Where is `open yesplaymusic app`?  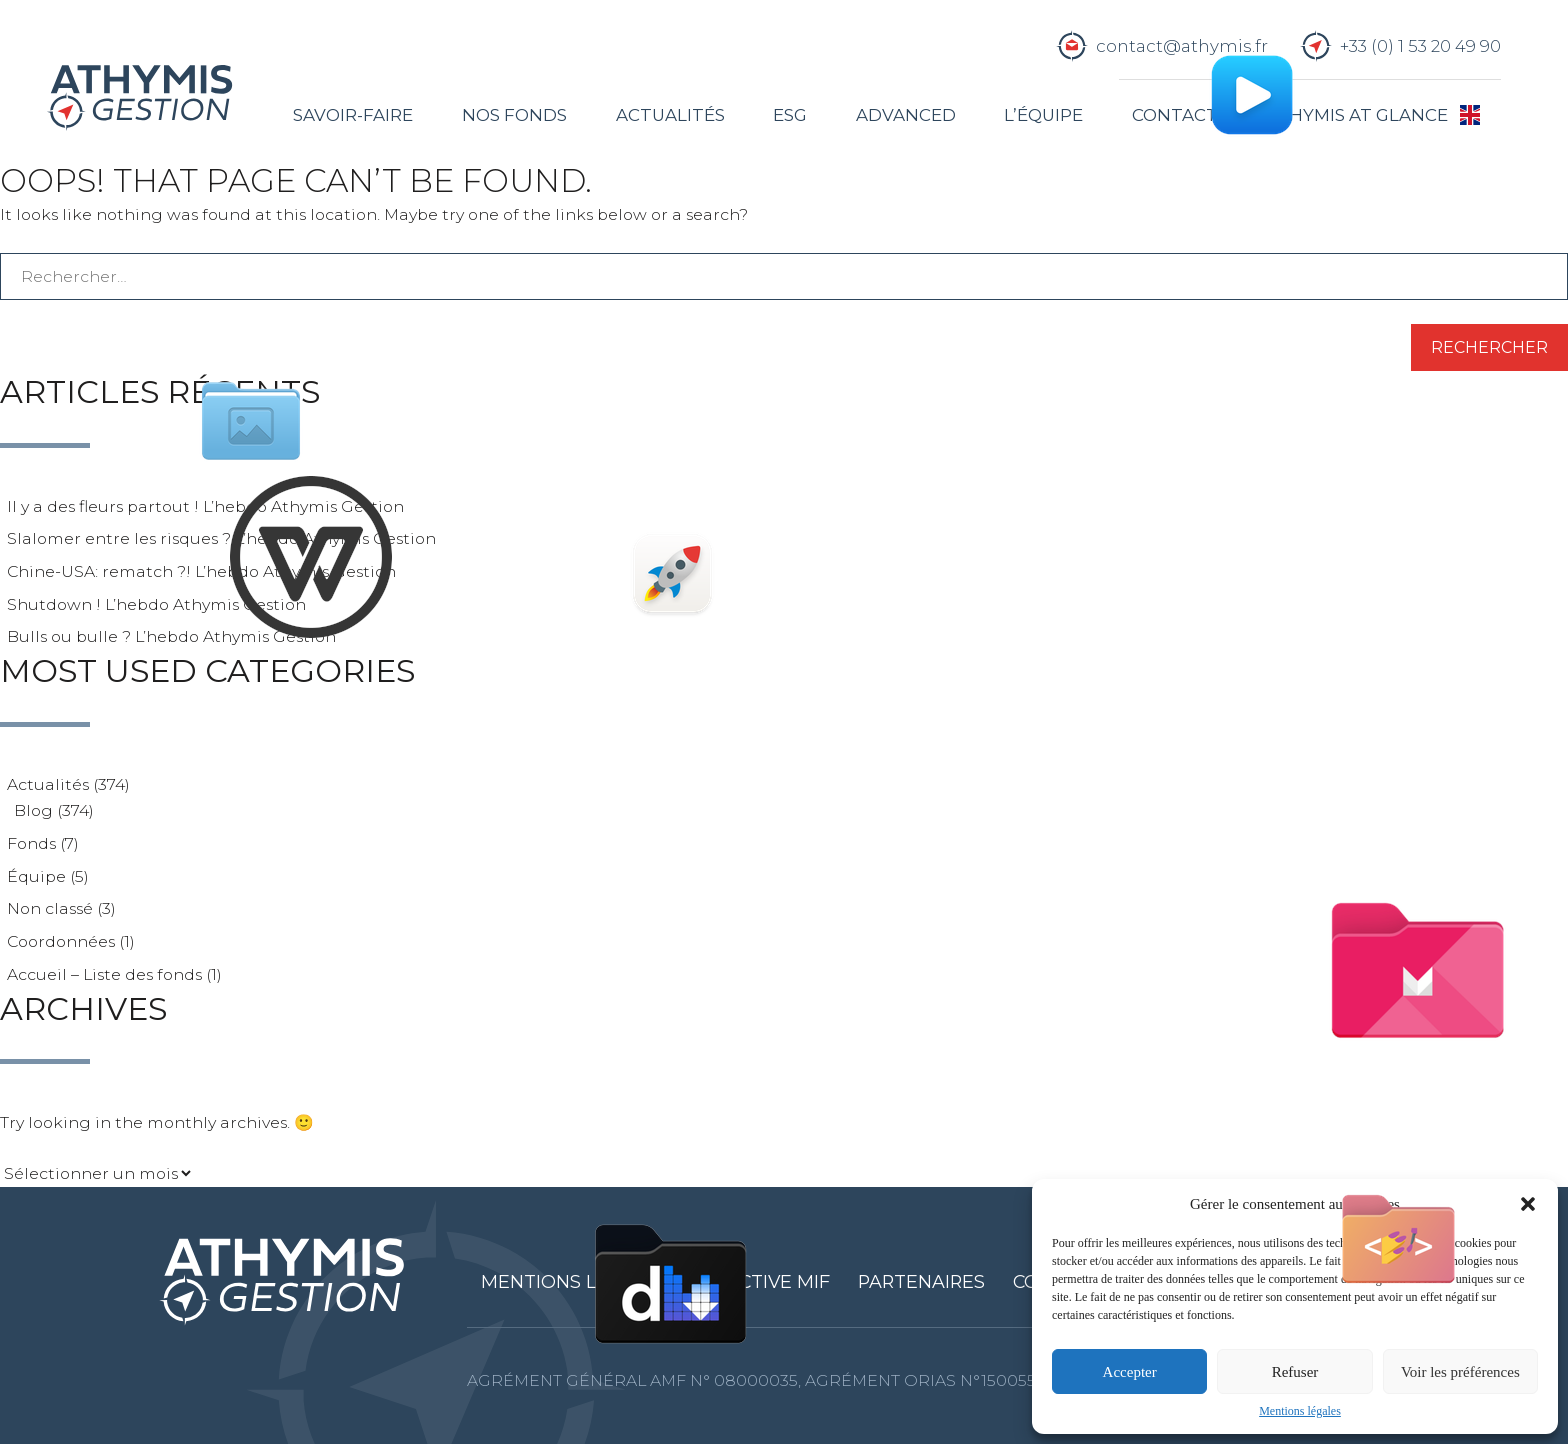
open yesplaymusic app is located at coordinates (1251, 95).